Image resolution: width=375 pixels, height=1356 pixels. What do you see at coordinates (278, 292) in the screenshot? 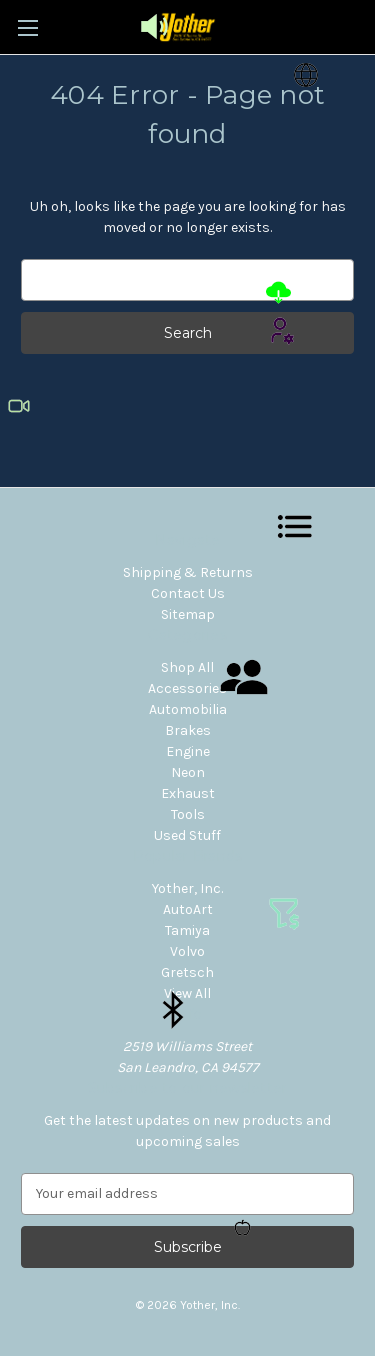
I see `download file from cloud storage` at bounding box center [278, 292].